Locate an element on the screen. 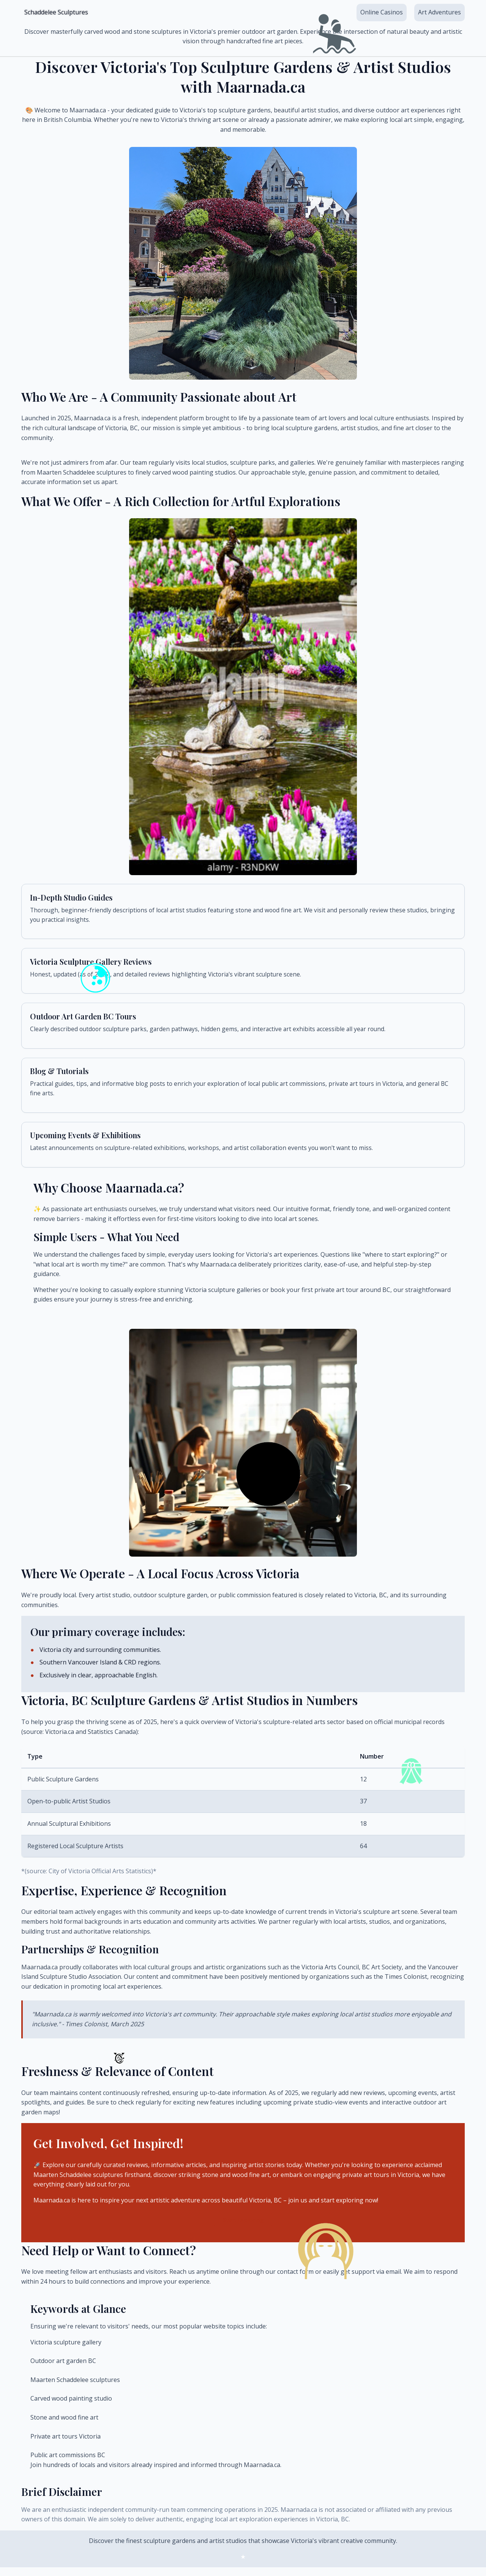 This screenshot has height=2576, width=486. select the 8-ball in a pool or billiards game is located at coordinates (95, 978).